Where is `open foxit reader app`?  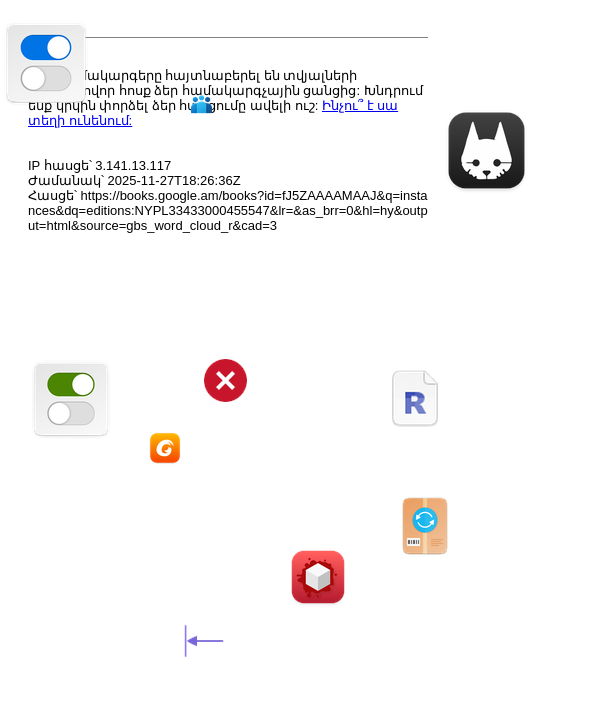 open foxit reader app is located at coordinates (165, 448).